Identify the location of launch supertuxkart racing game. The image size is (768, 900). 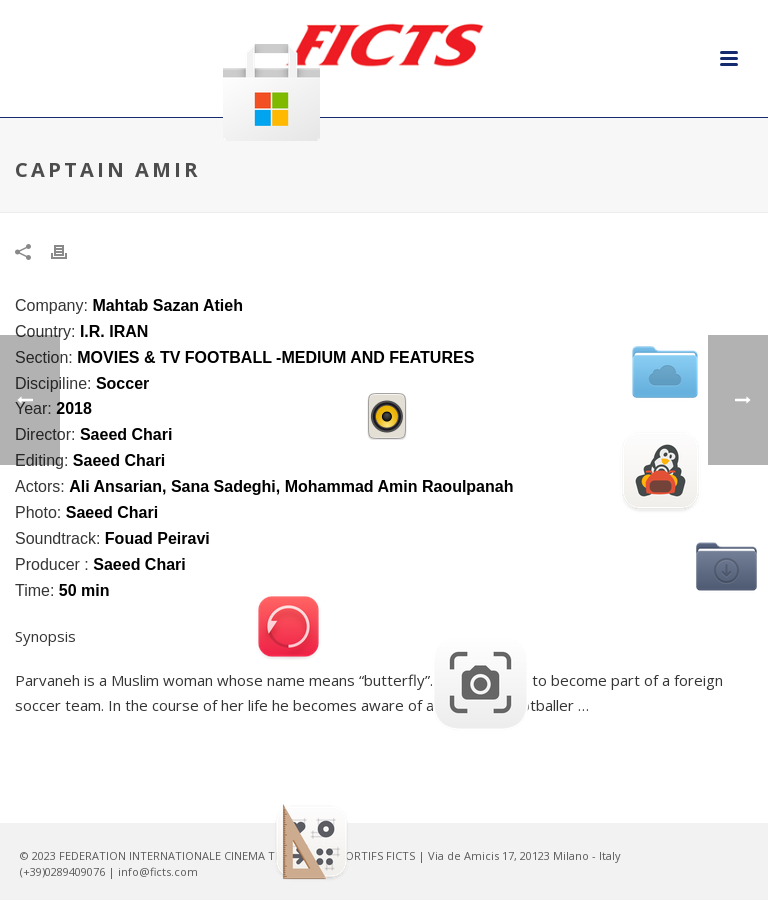
(660, 470).